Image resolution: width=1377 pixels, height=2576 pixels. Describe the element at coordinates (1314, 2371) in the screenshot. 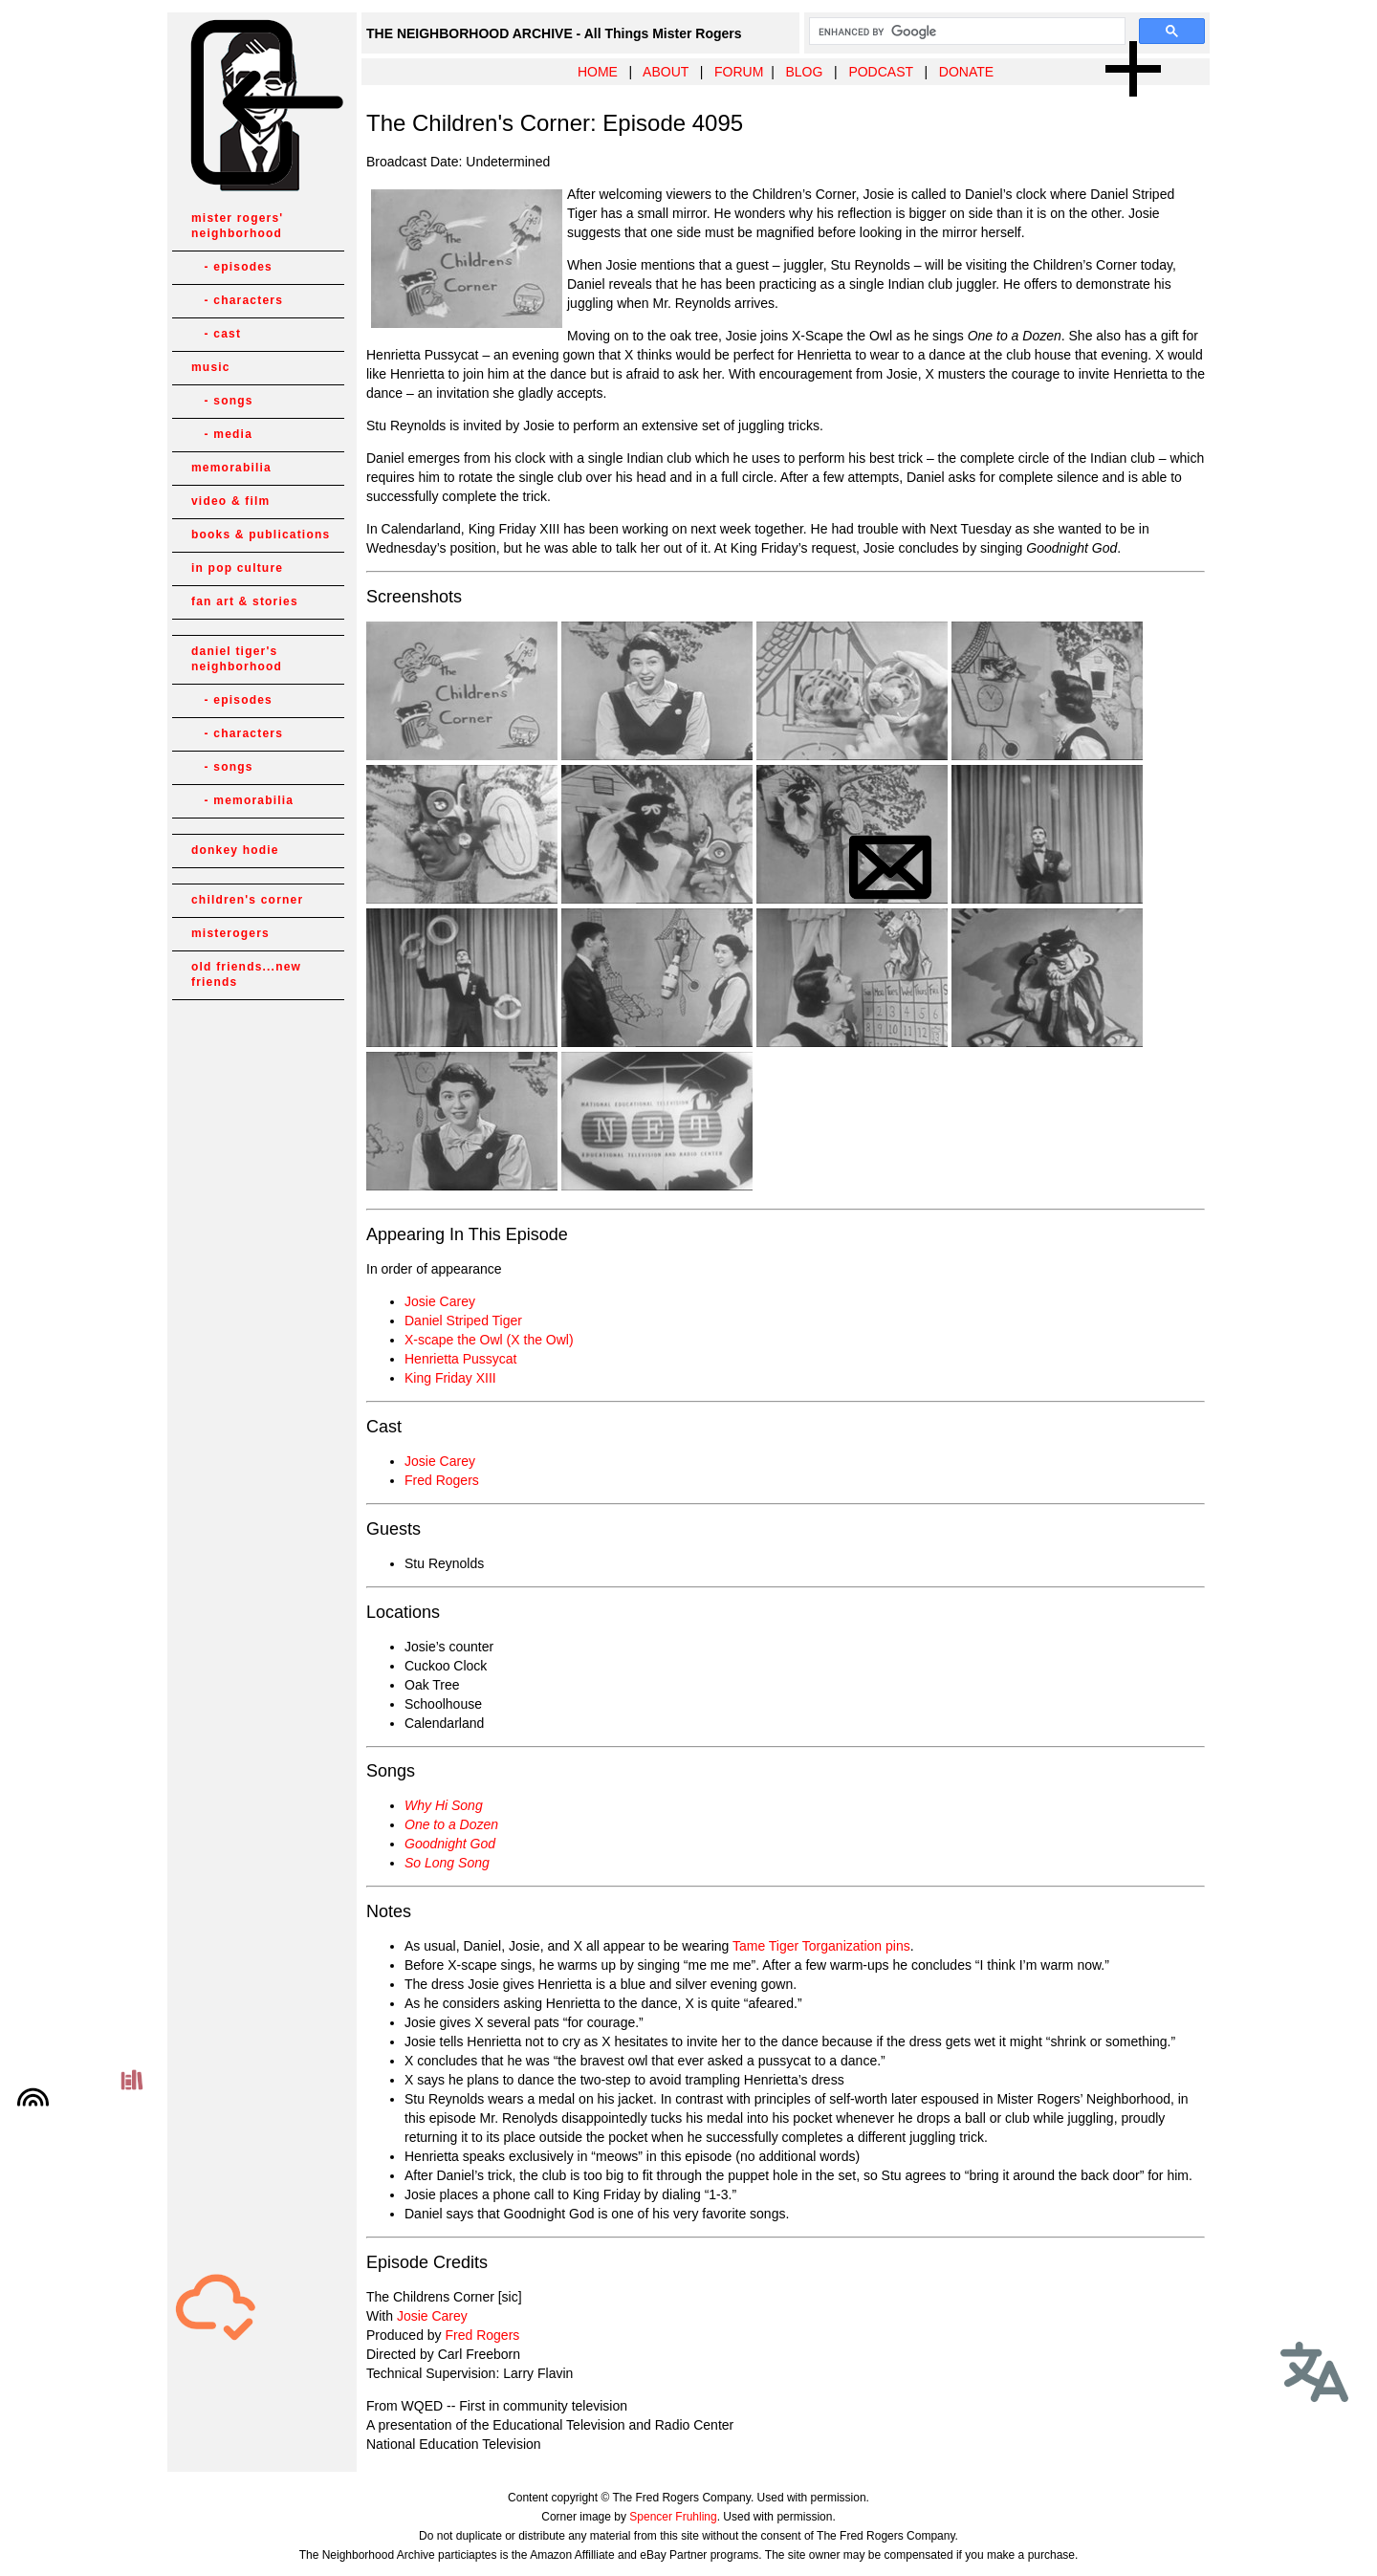

I see `change language settings` at that location.